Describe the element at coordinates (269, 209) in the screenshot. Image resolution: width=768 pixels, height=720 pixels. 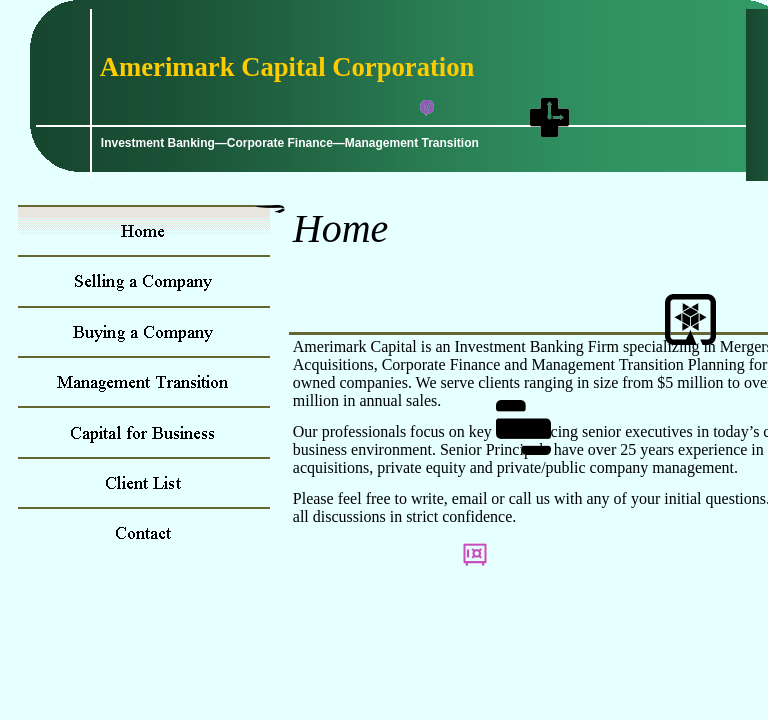
I see `british airways app or website` at that location.